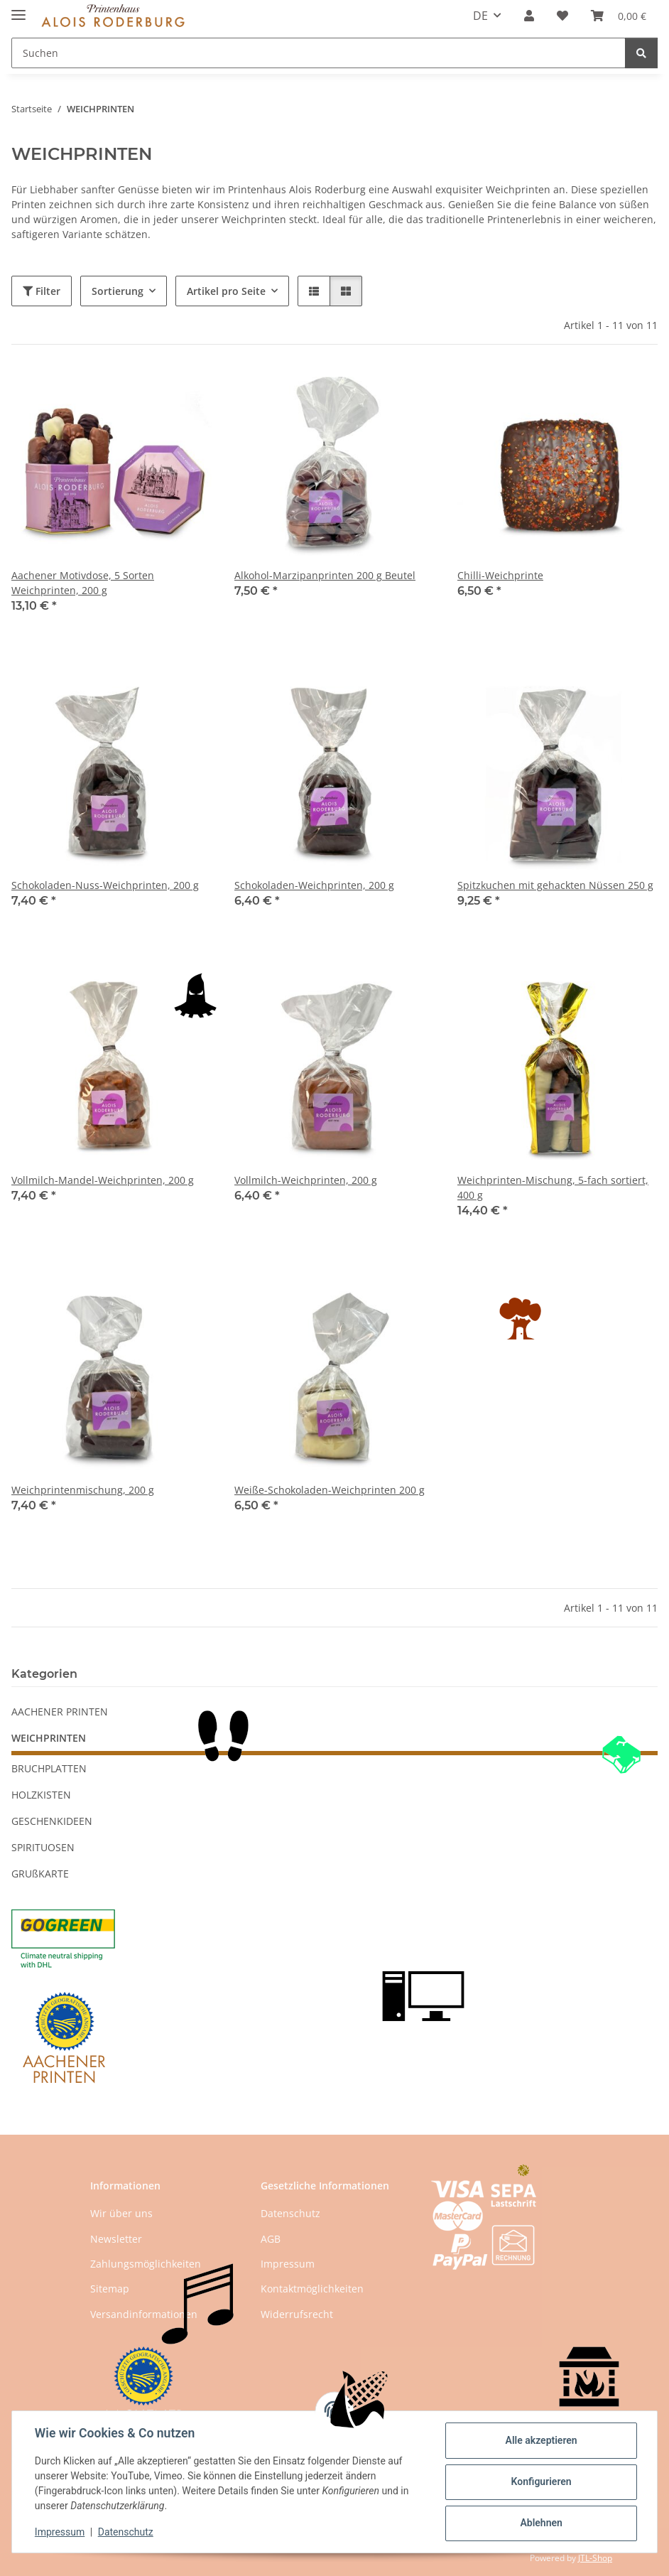  I want to click on view ancient artifacts or relics in inventory, so click(621, 1755).